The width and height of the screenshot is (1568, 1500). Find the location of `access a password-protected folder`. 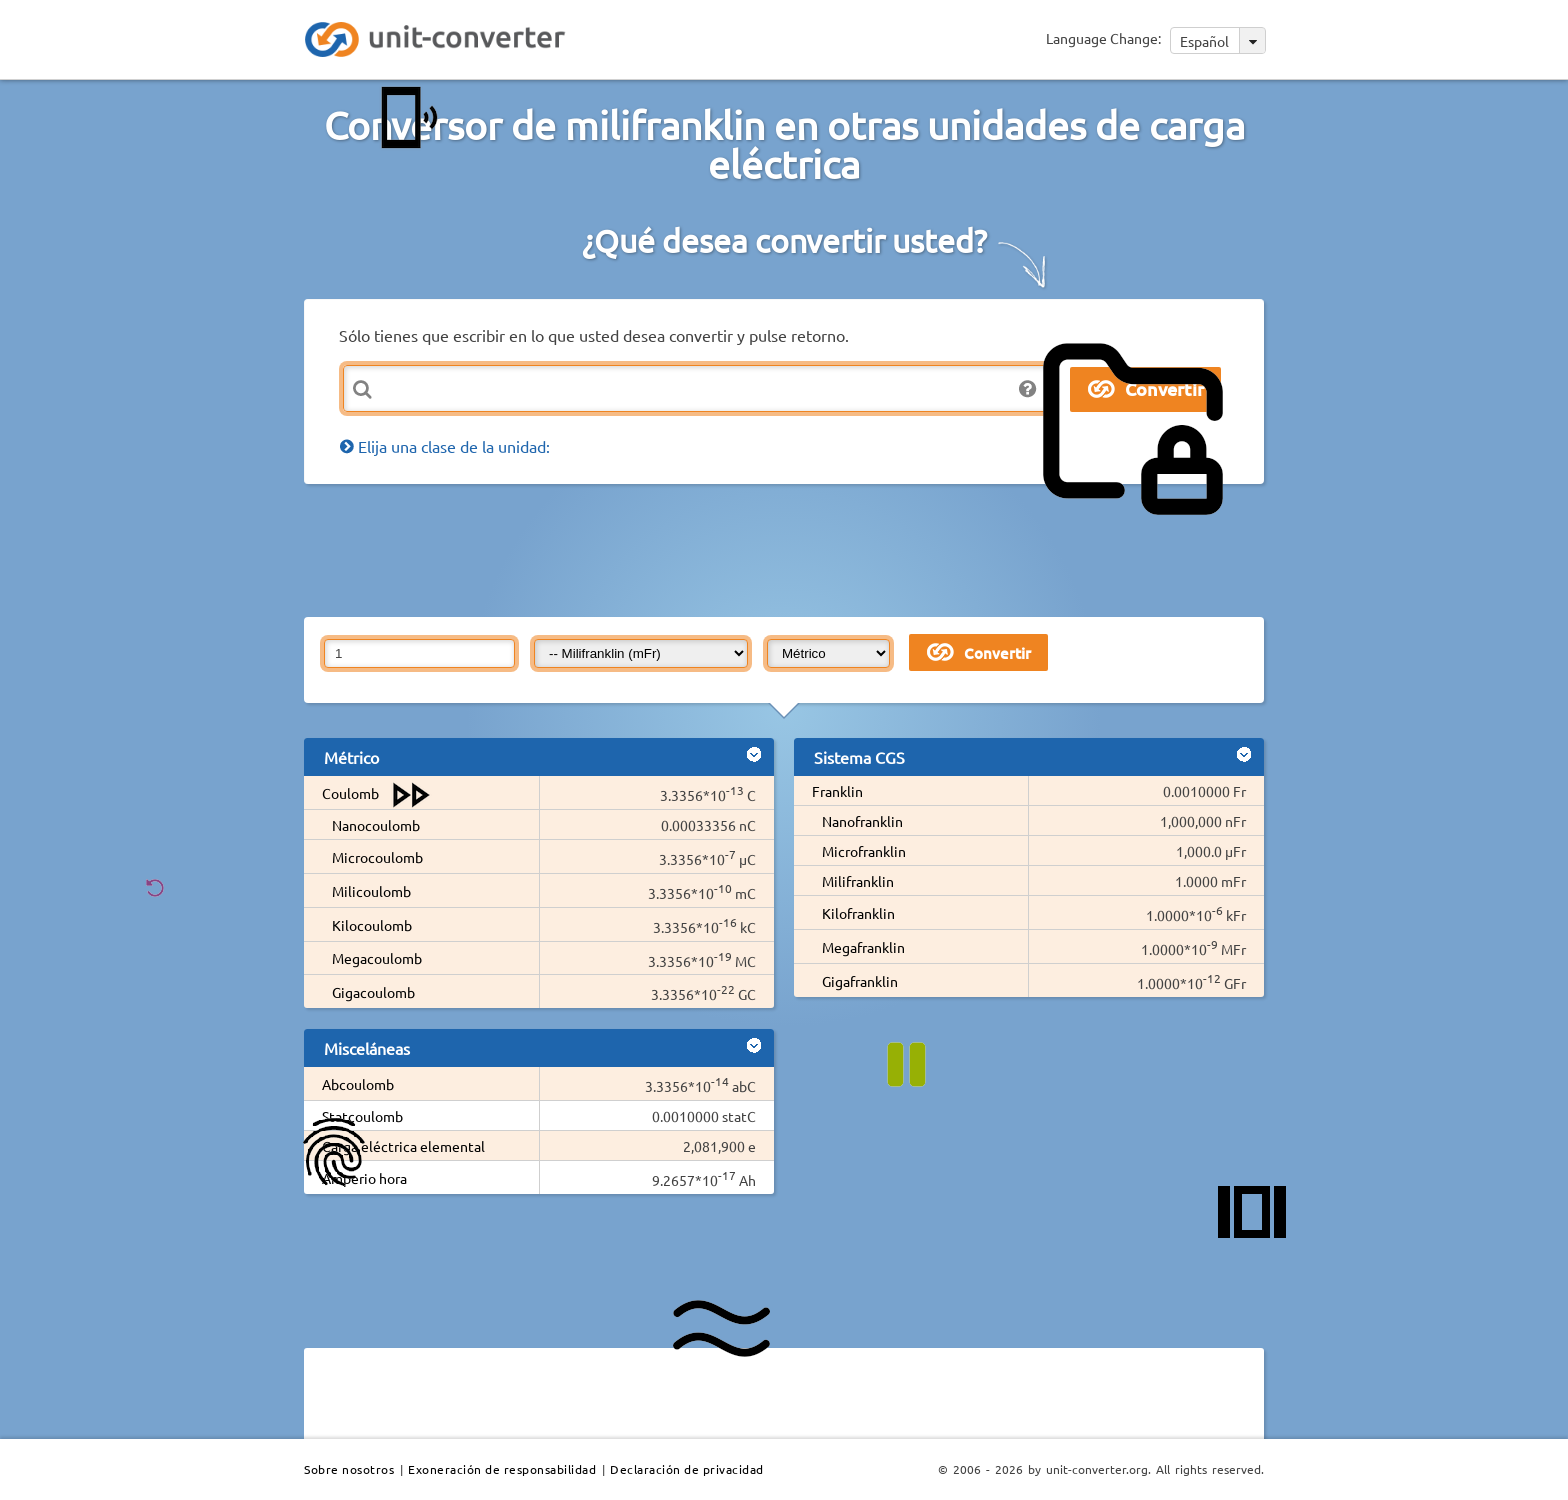

access a password-protected folder is located at coordinates (1133, 425).